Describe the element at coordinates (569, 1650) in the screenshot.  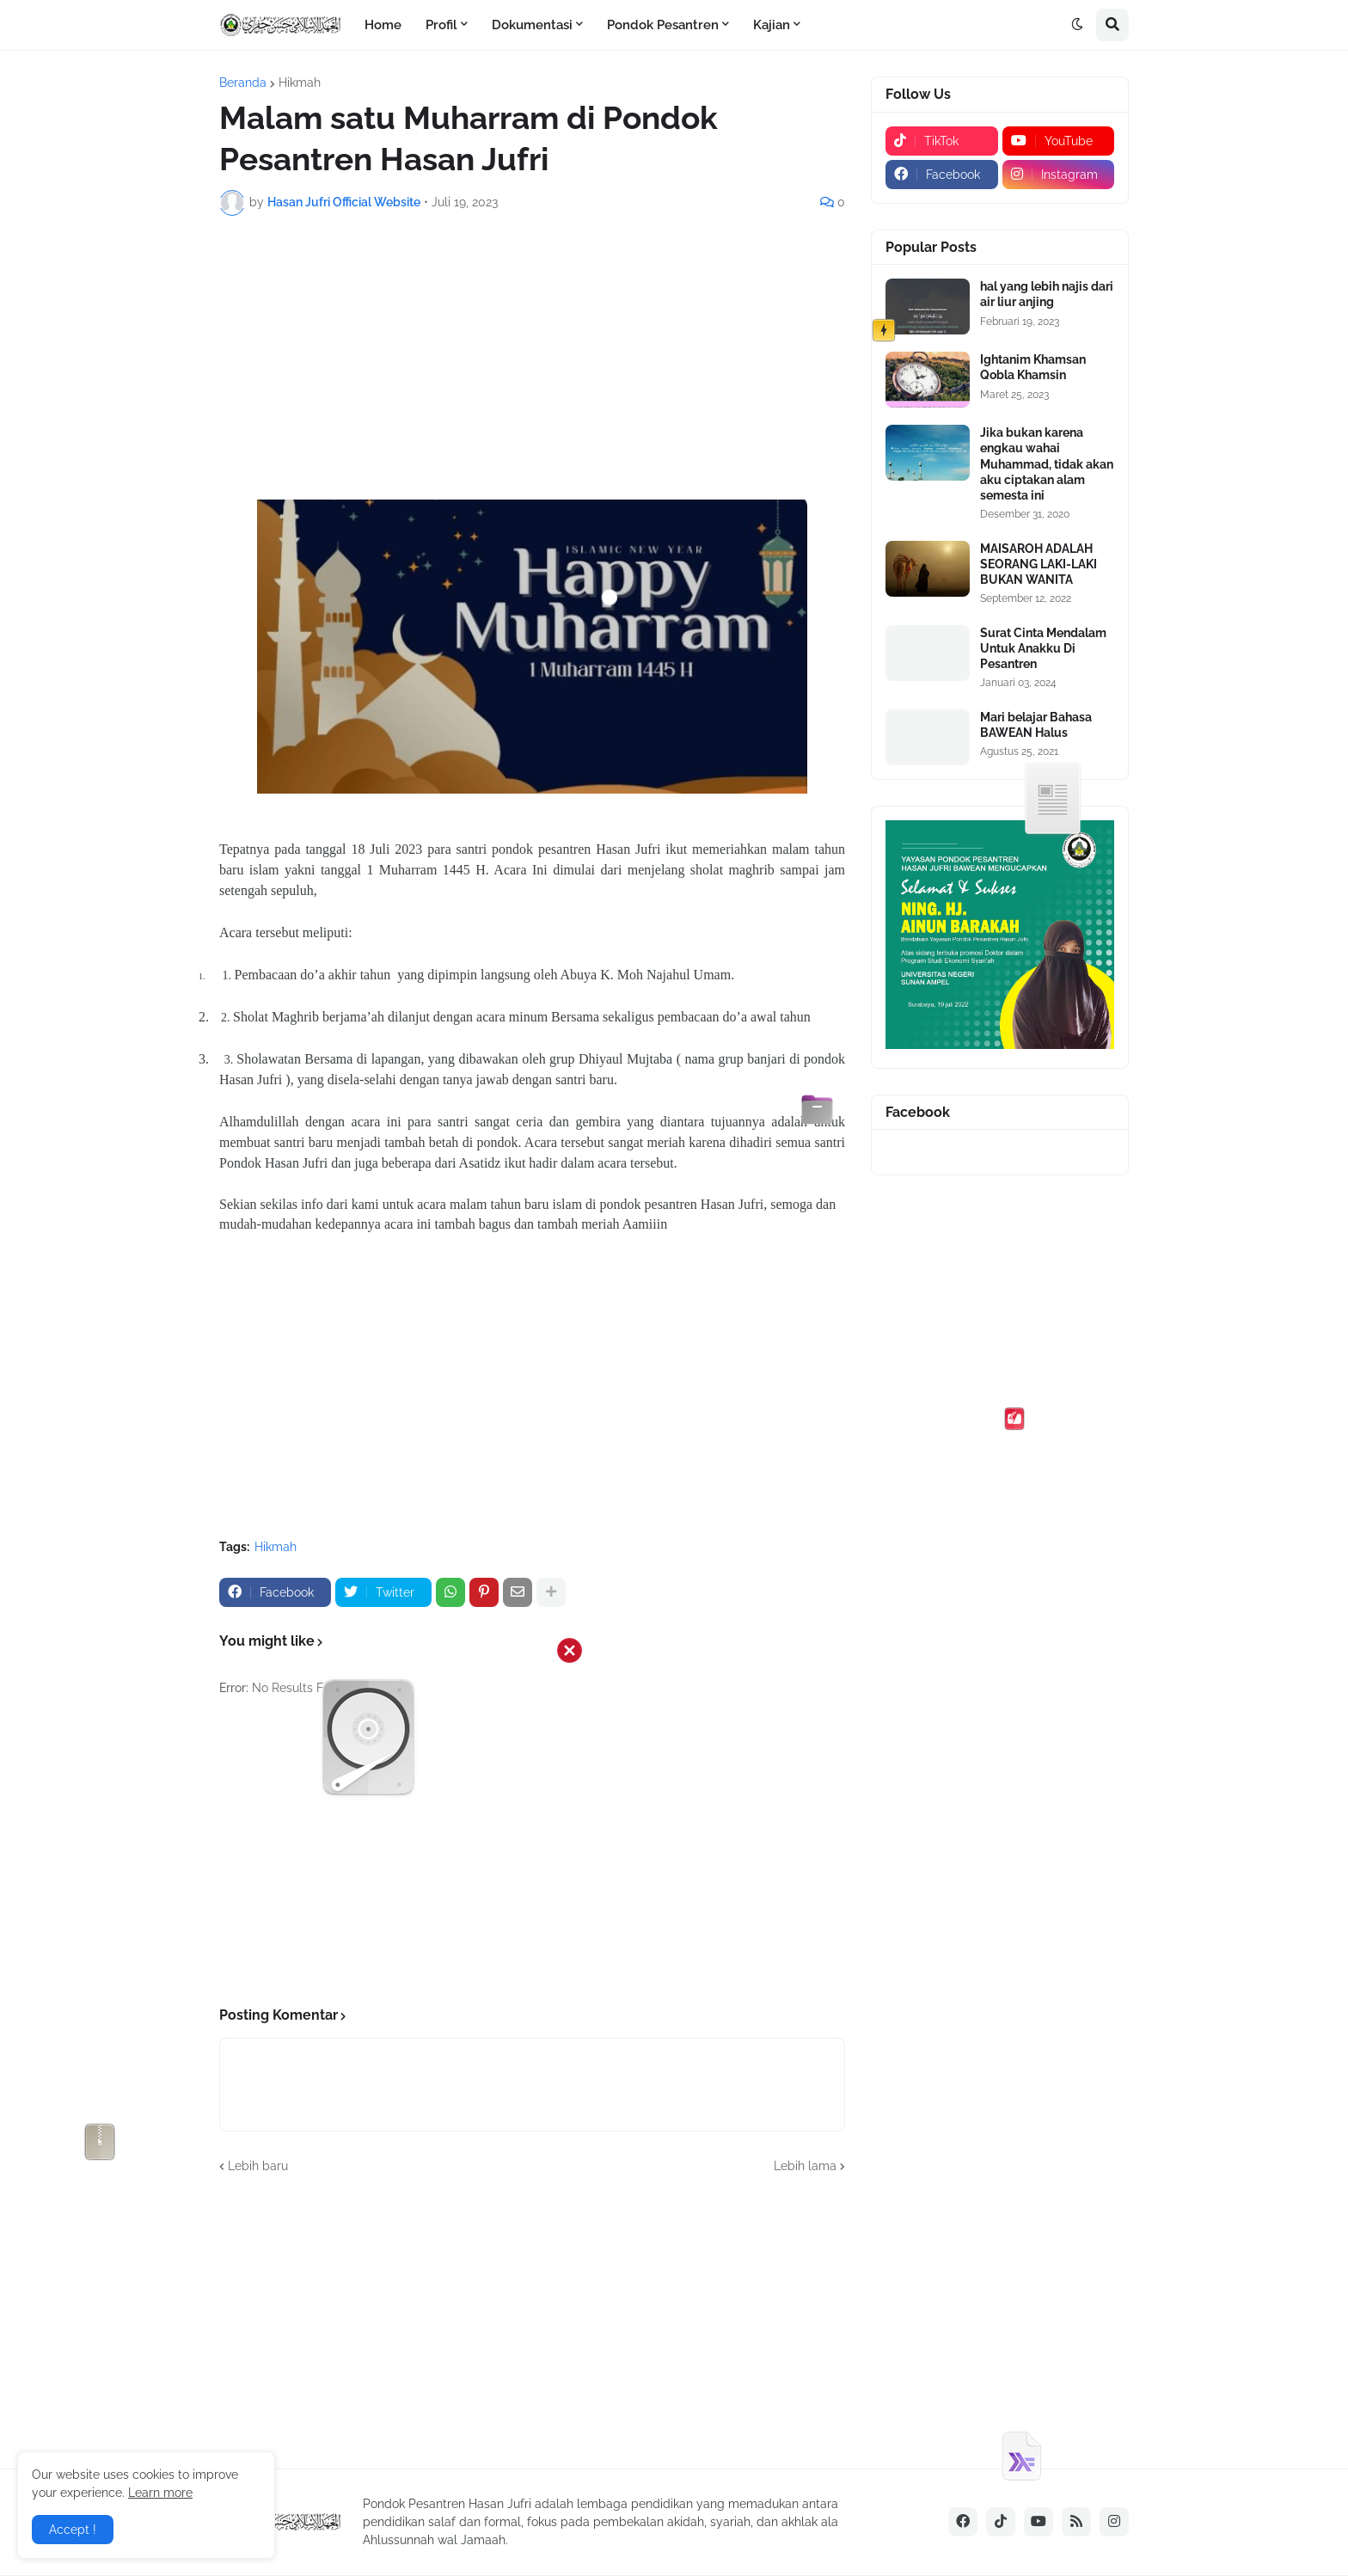
I see `close the current dialog or window` at that location.